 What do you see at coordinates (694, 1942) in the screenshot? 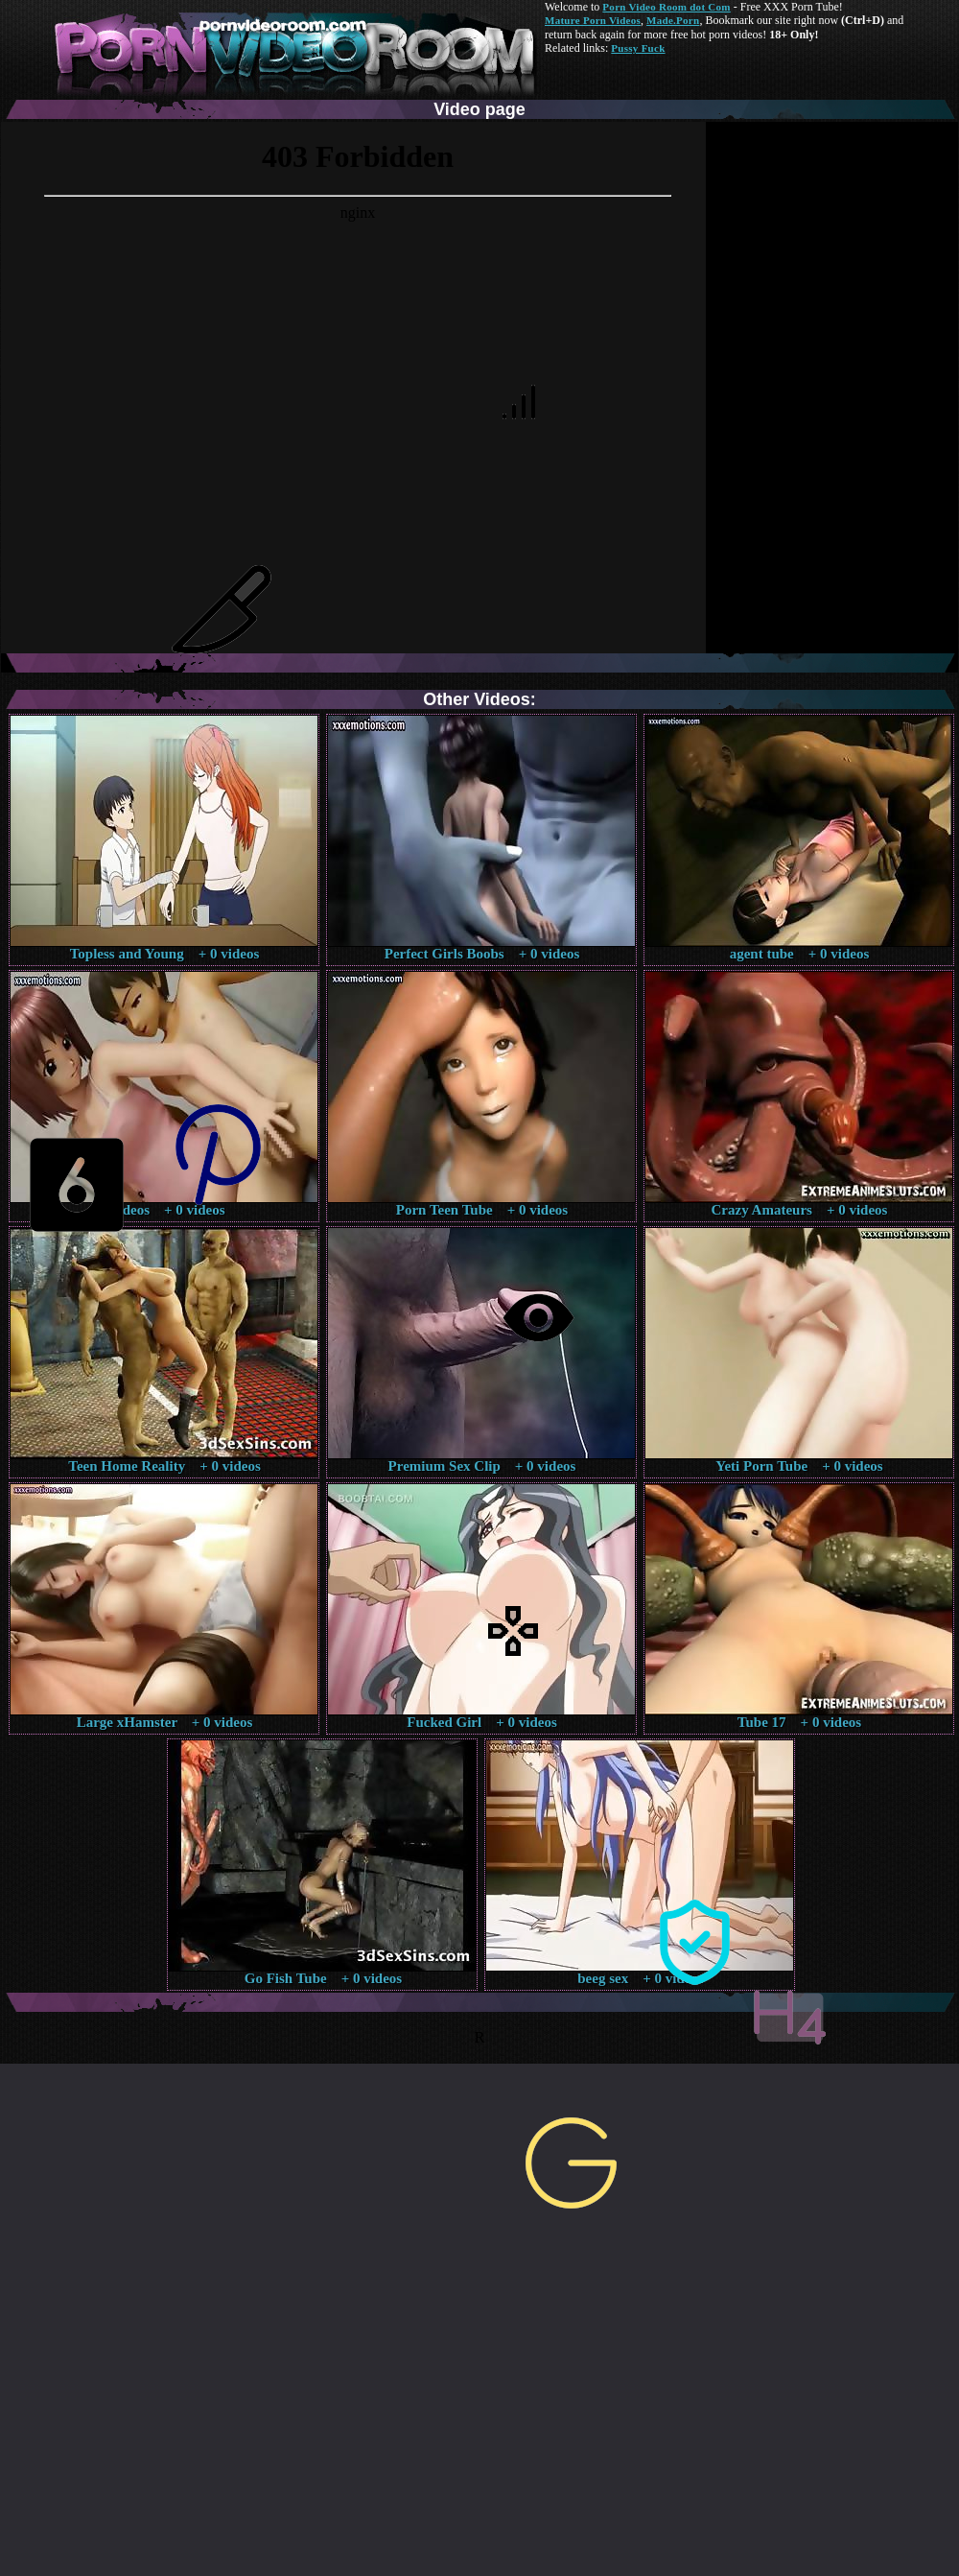
I see `indicates verified security or protection status` at bounding box center [694, 1942].